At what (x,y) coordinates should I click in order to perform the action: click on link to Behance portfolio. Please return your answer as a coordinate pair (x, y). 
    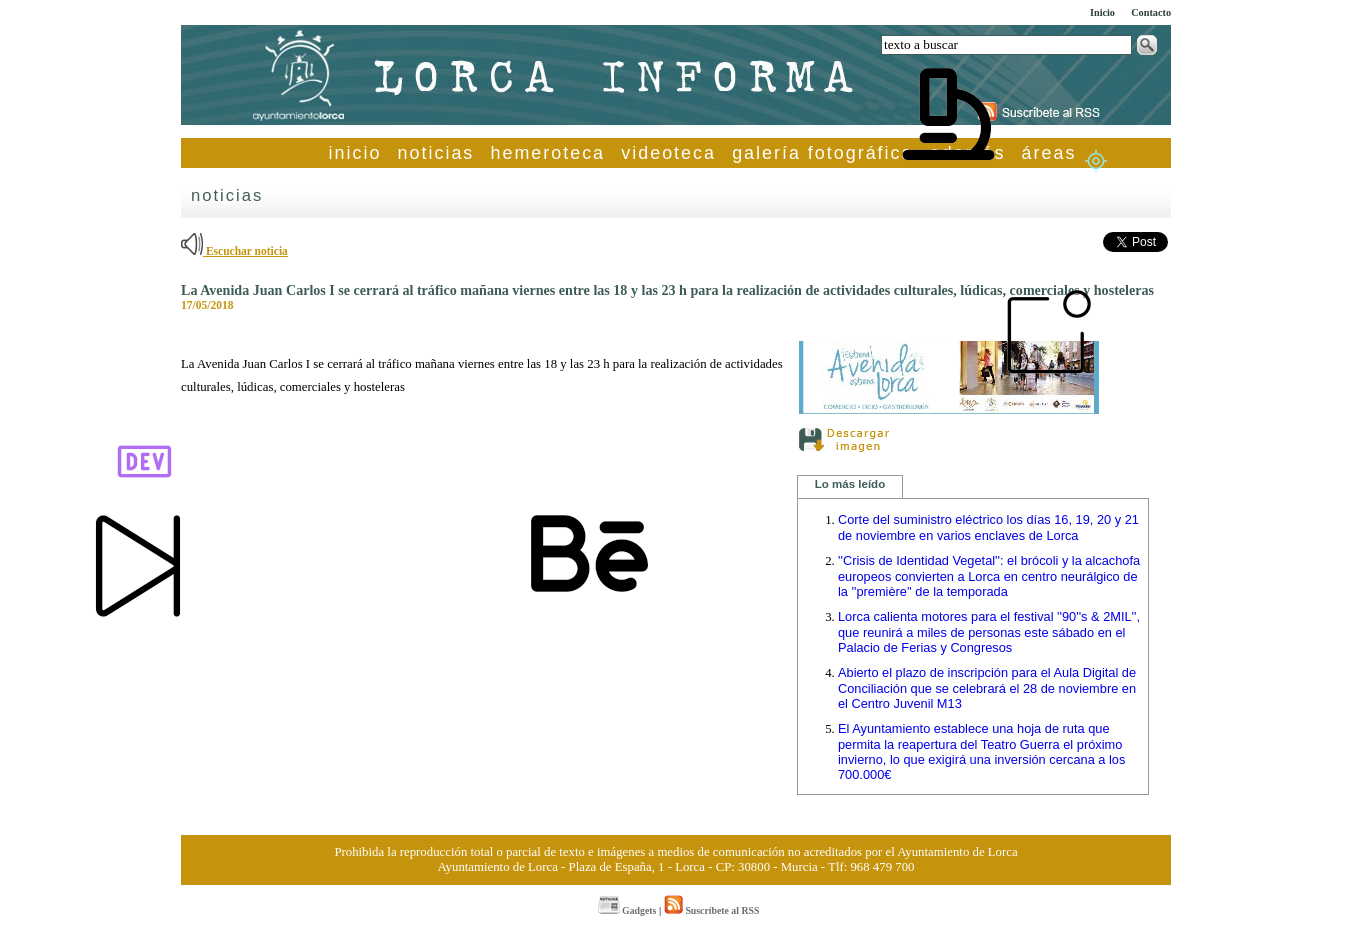
    Looking at the image, I should click on (585, 553).